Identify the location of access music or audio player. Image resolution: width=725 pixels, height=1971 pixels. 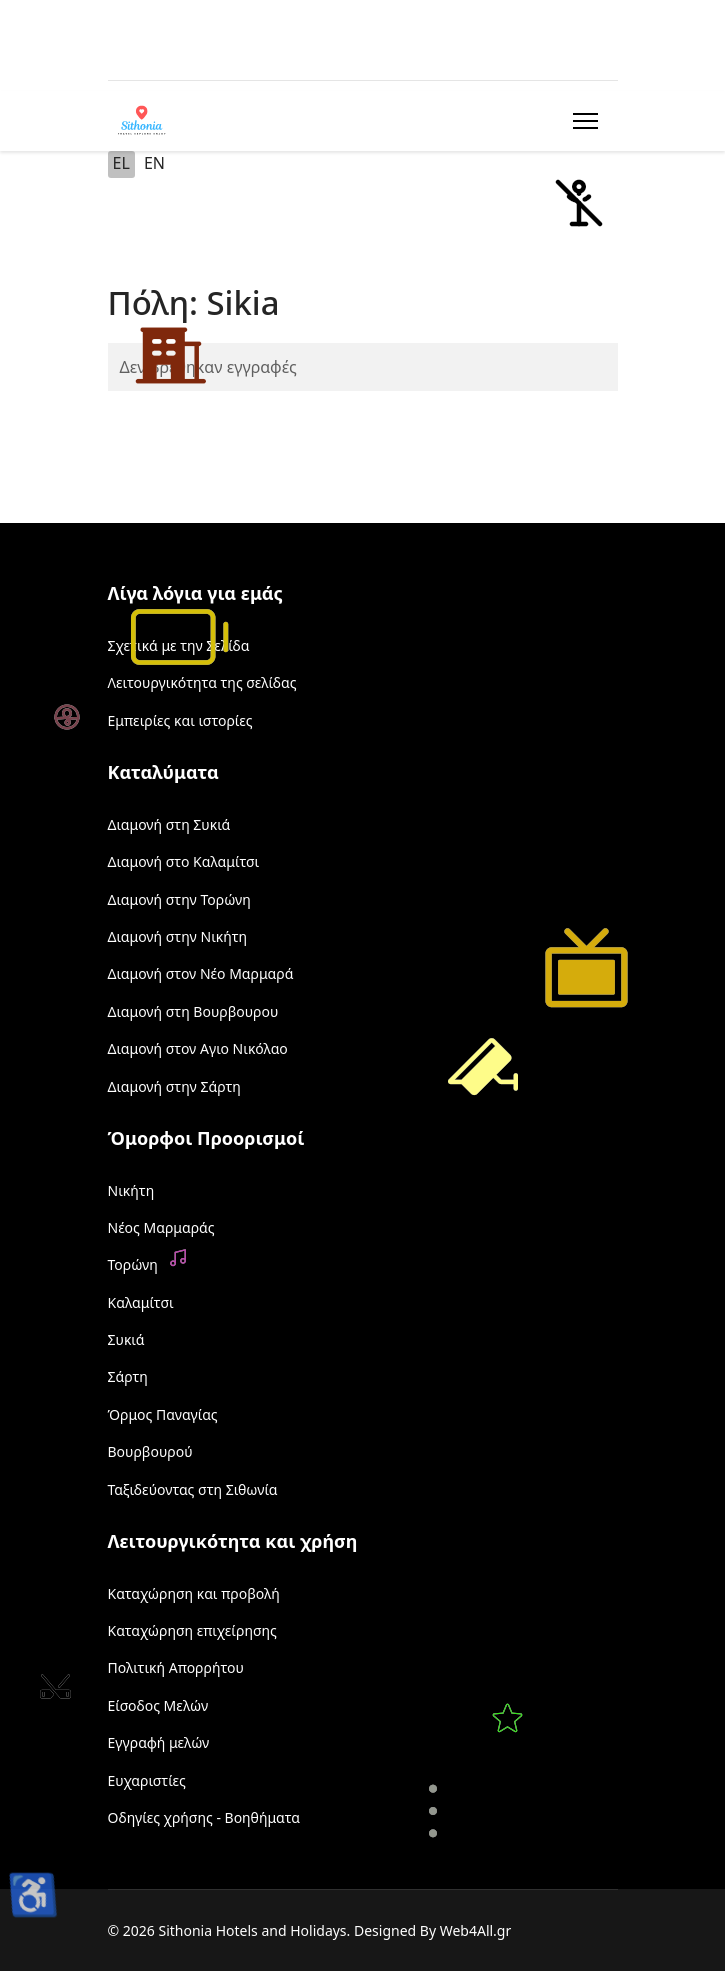
(179, 1258).